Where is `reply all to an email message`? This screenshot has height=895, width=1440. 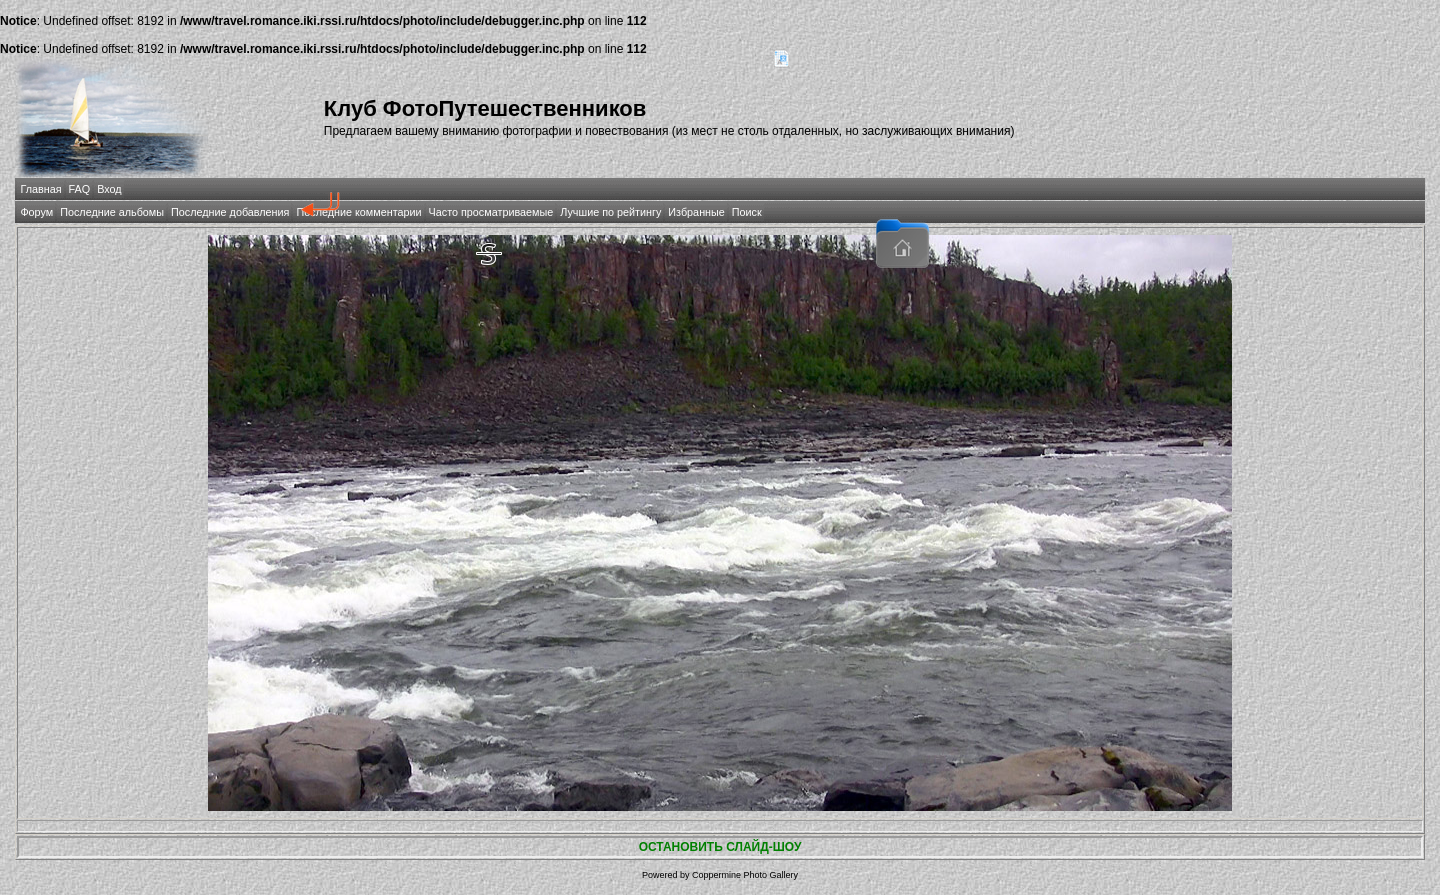 reply all to an email message is located at coordinates (319, 201).